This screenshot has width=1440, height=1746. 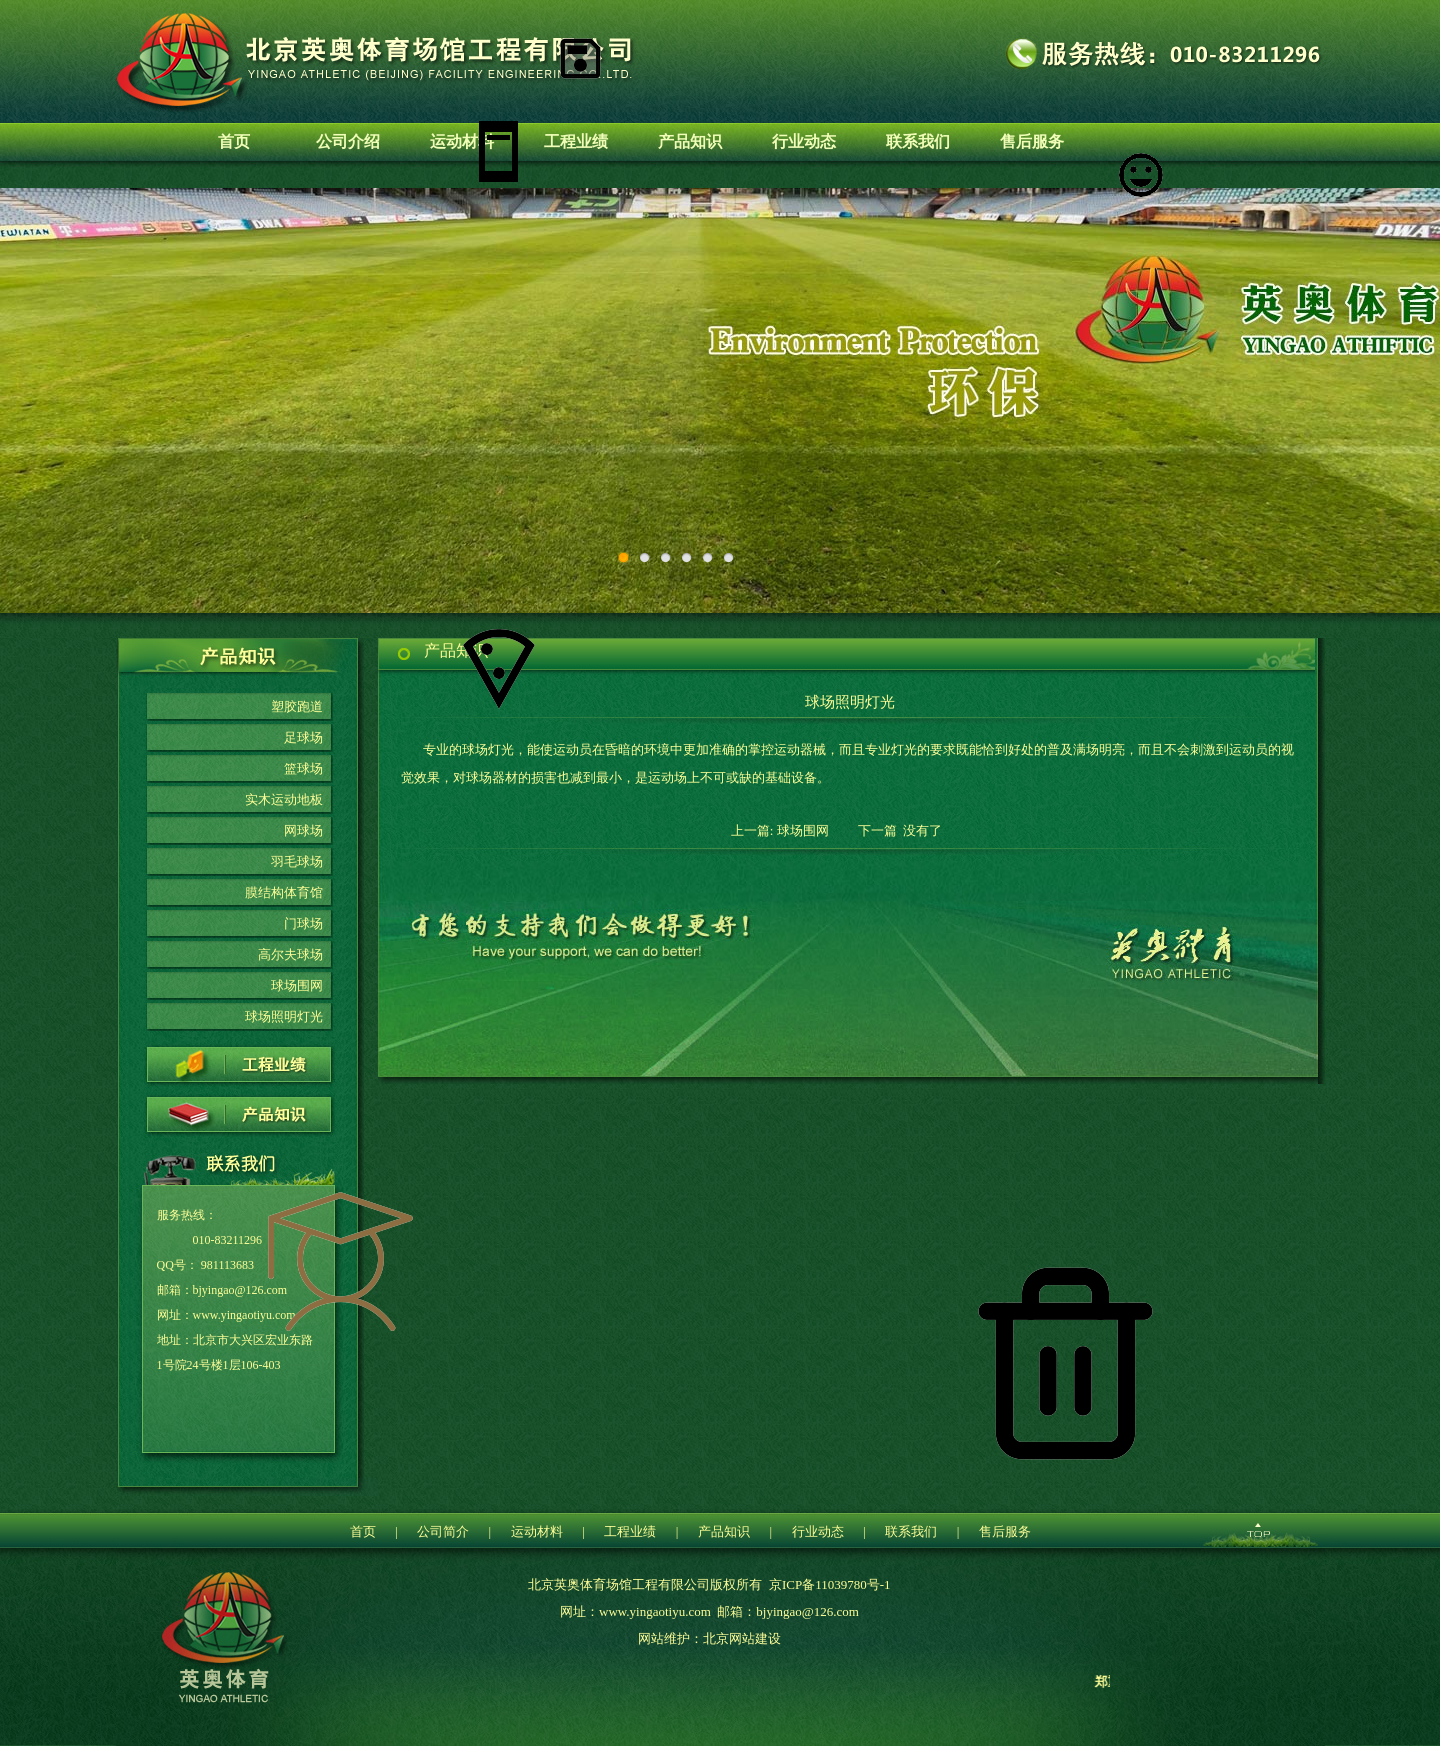 I want to click on set your mood or status, so click(x=1141, y=175).